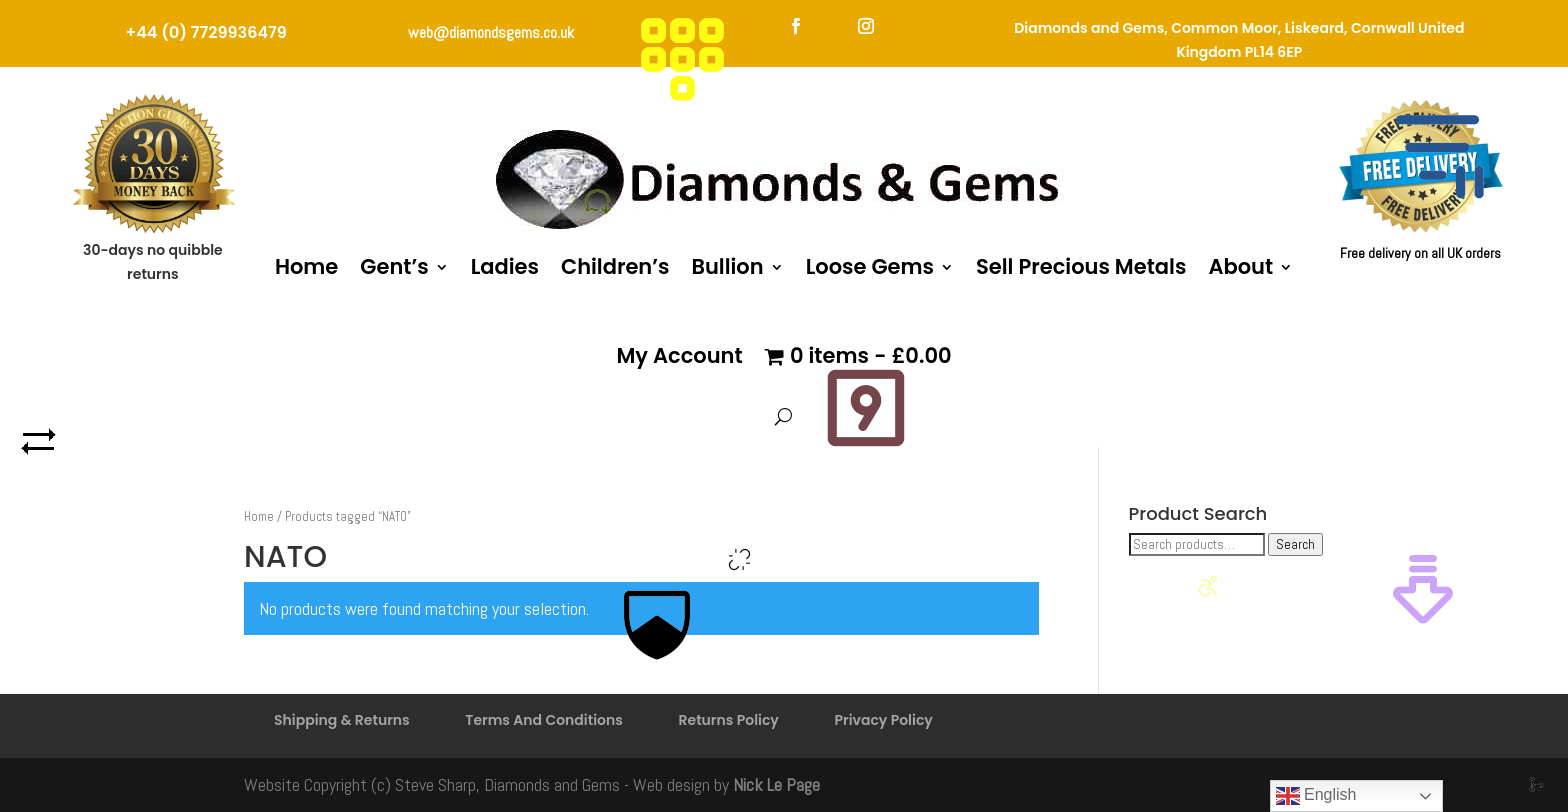 This screenshot has width=1568, height=812. What do you see at coordinates (1423, 590) in the screenshot?
I see `download all items in queue` at bounding box center [1423, 590].